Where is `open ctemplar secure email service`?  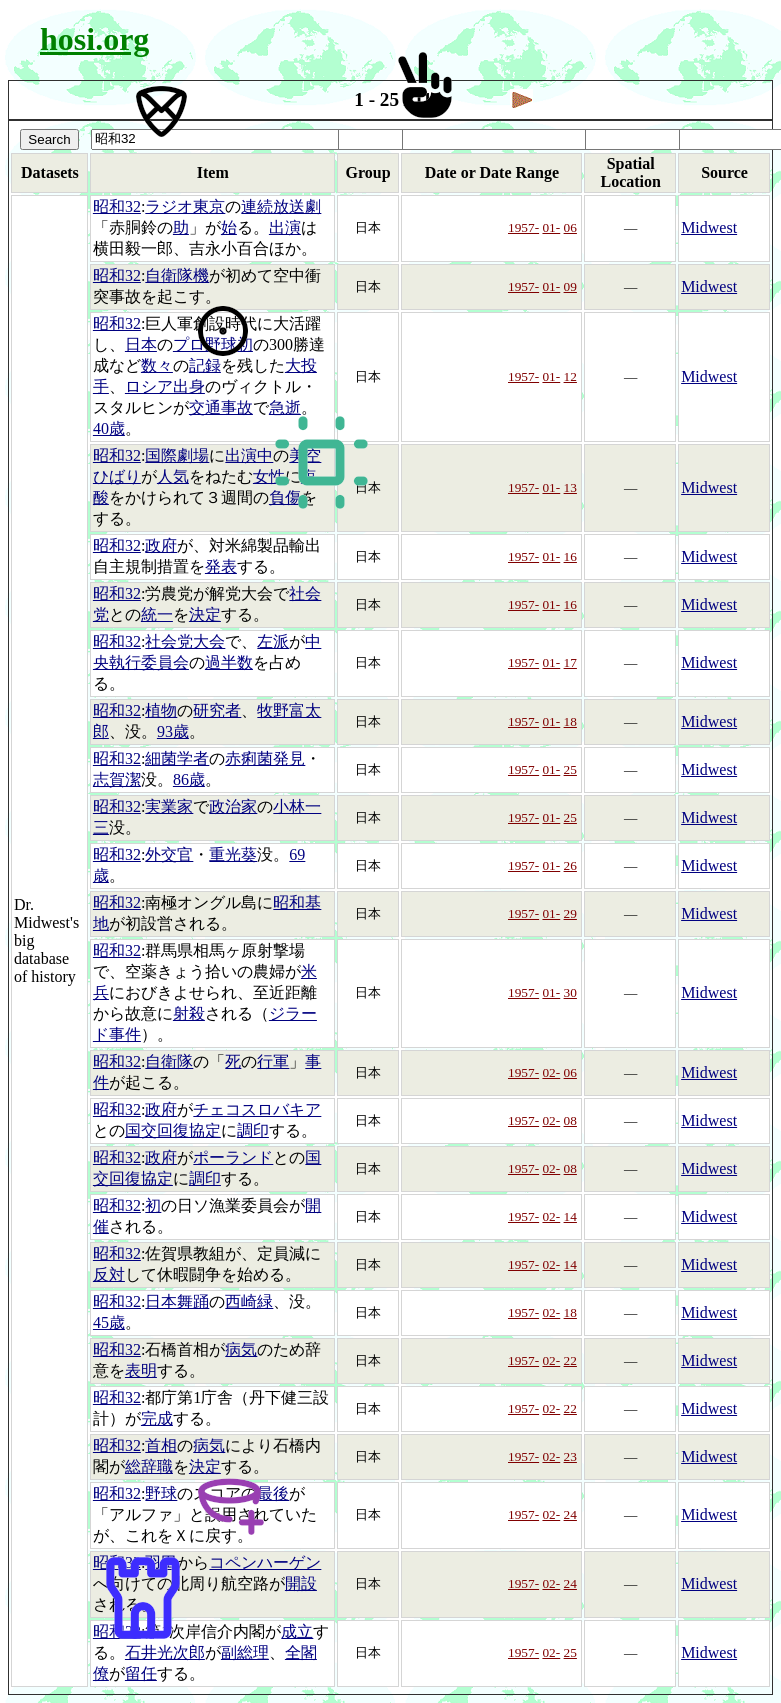 open ctemplar secure email service is located at coordinates (161, 111).